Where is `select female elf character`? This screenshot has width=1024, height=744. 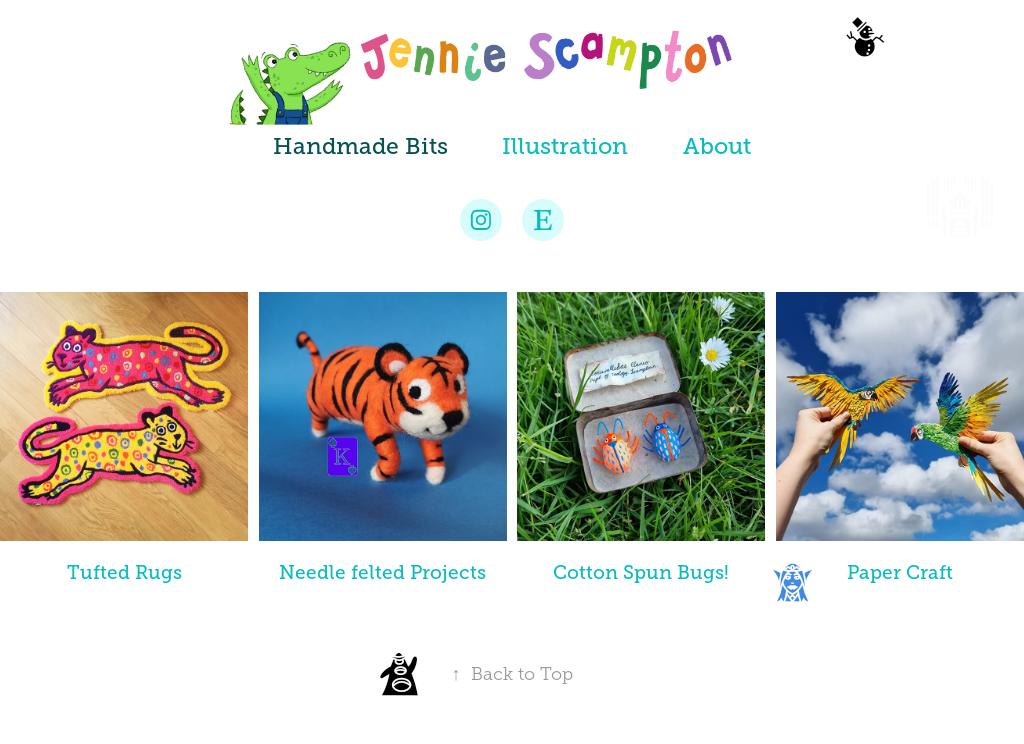
select female elf character is located at coordinates (792, 582).